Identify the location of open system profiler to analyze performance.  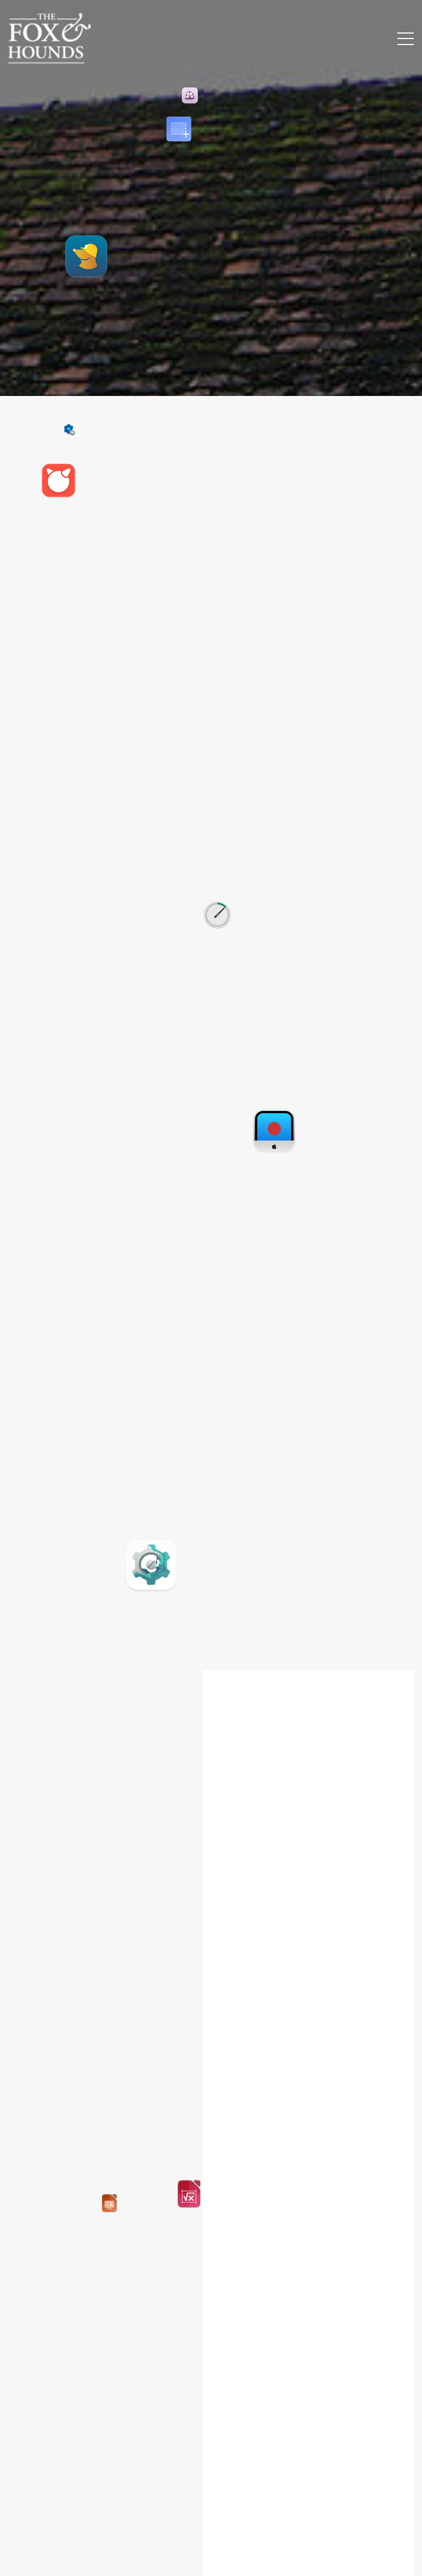
(217, 915).